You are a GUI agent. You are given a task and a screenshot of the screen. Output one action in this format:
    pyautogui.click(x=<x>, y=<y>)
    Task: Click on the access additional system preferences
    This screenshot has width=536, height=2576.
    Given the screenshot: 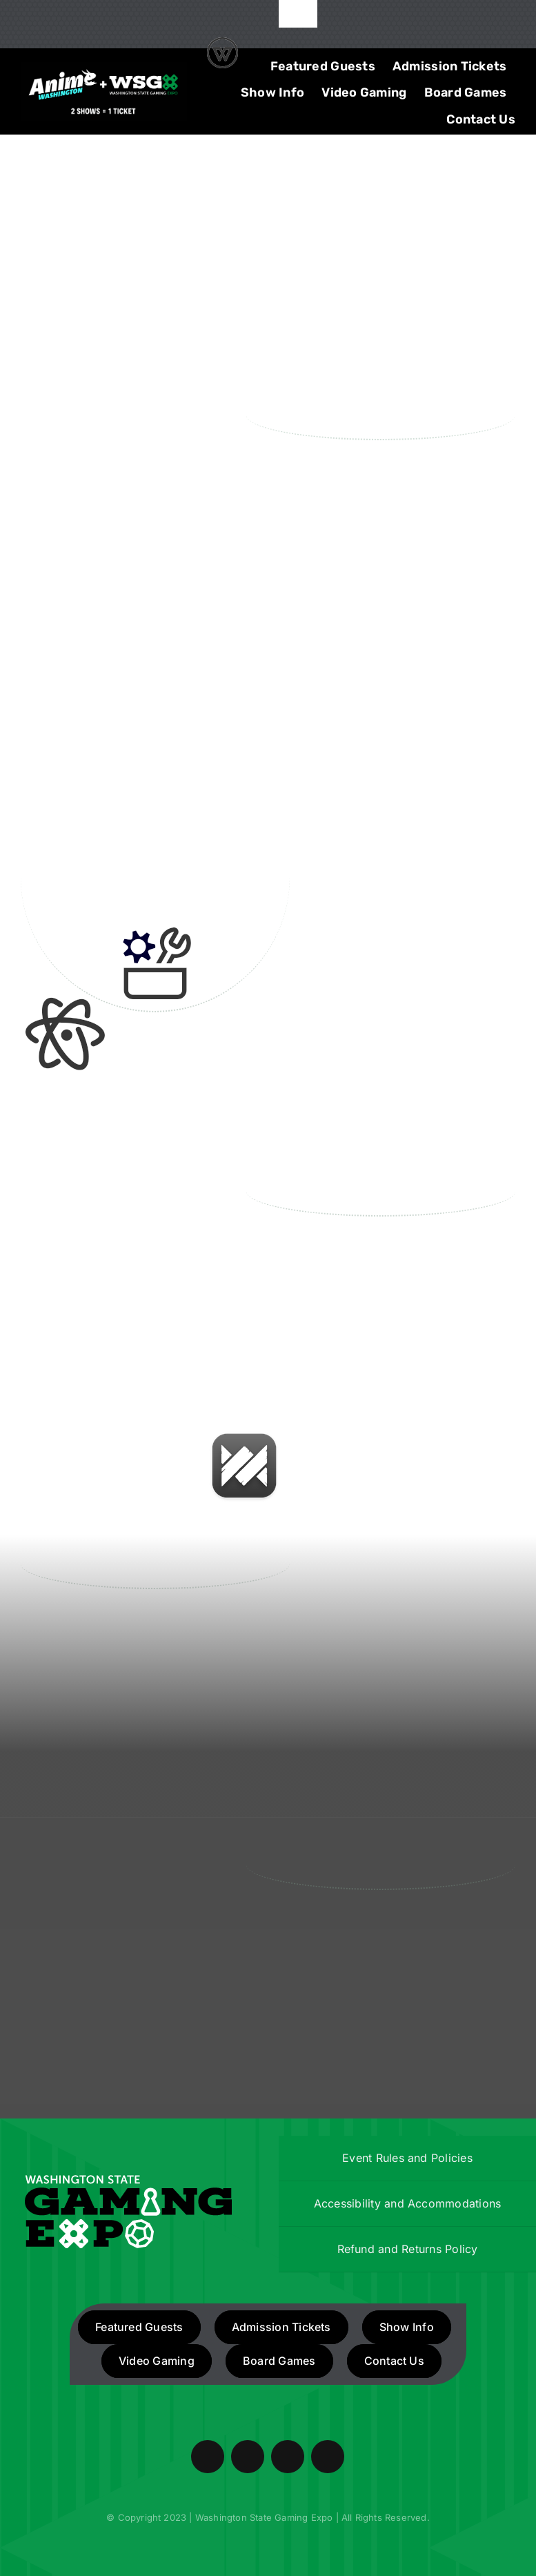 What is the action you would take?
    pyautogui.click(x=155, y=963)
    